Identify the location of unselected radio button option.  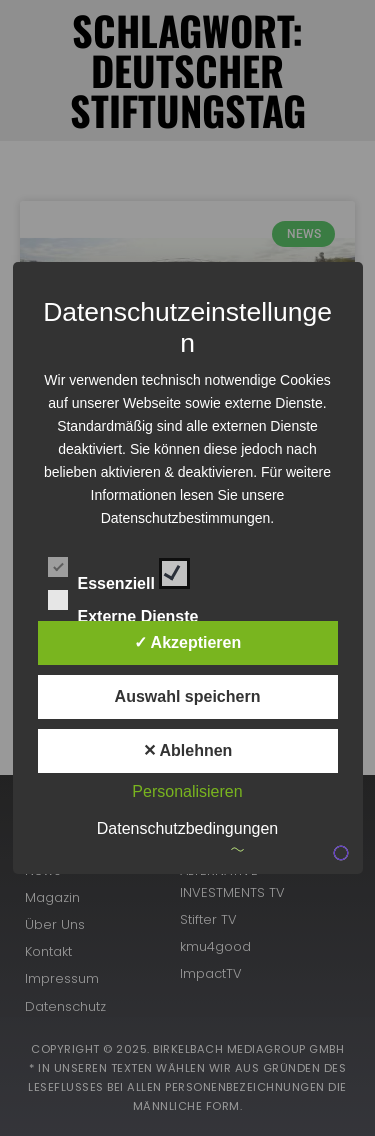
(341, 853).